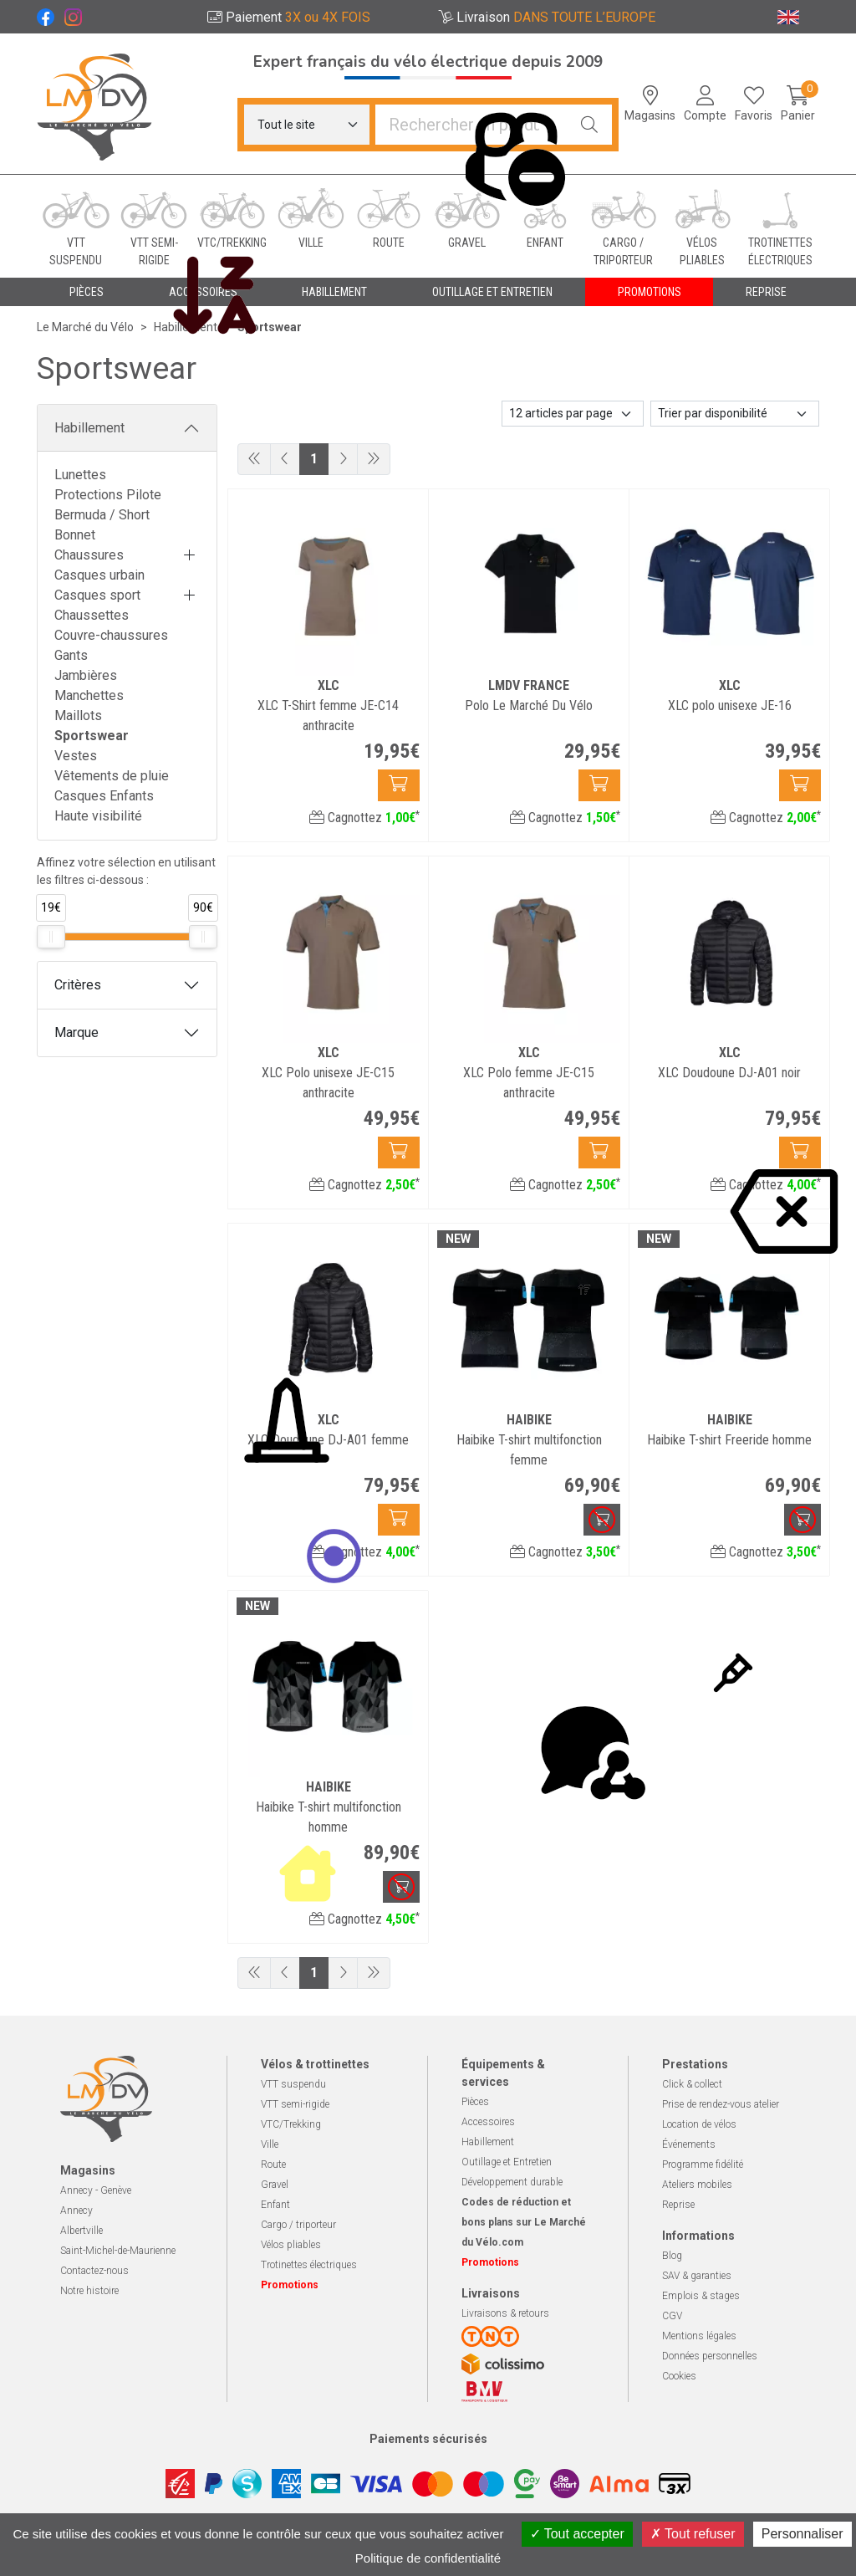 The image size is (856, 2576). Describe the element at coordinates (590, 1750) in the screenshot. I see `view connected conversations or message threads` at that location.